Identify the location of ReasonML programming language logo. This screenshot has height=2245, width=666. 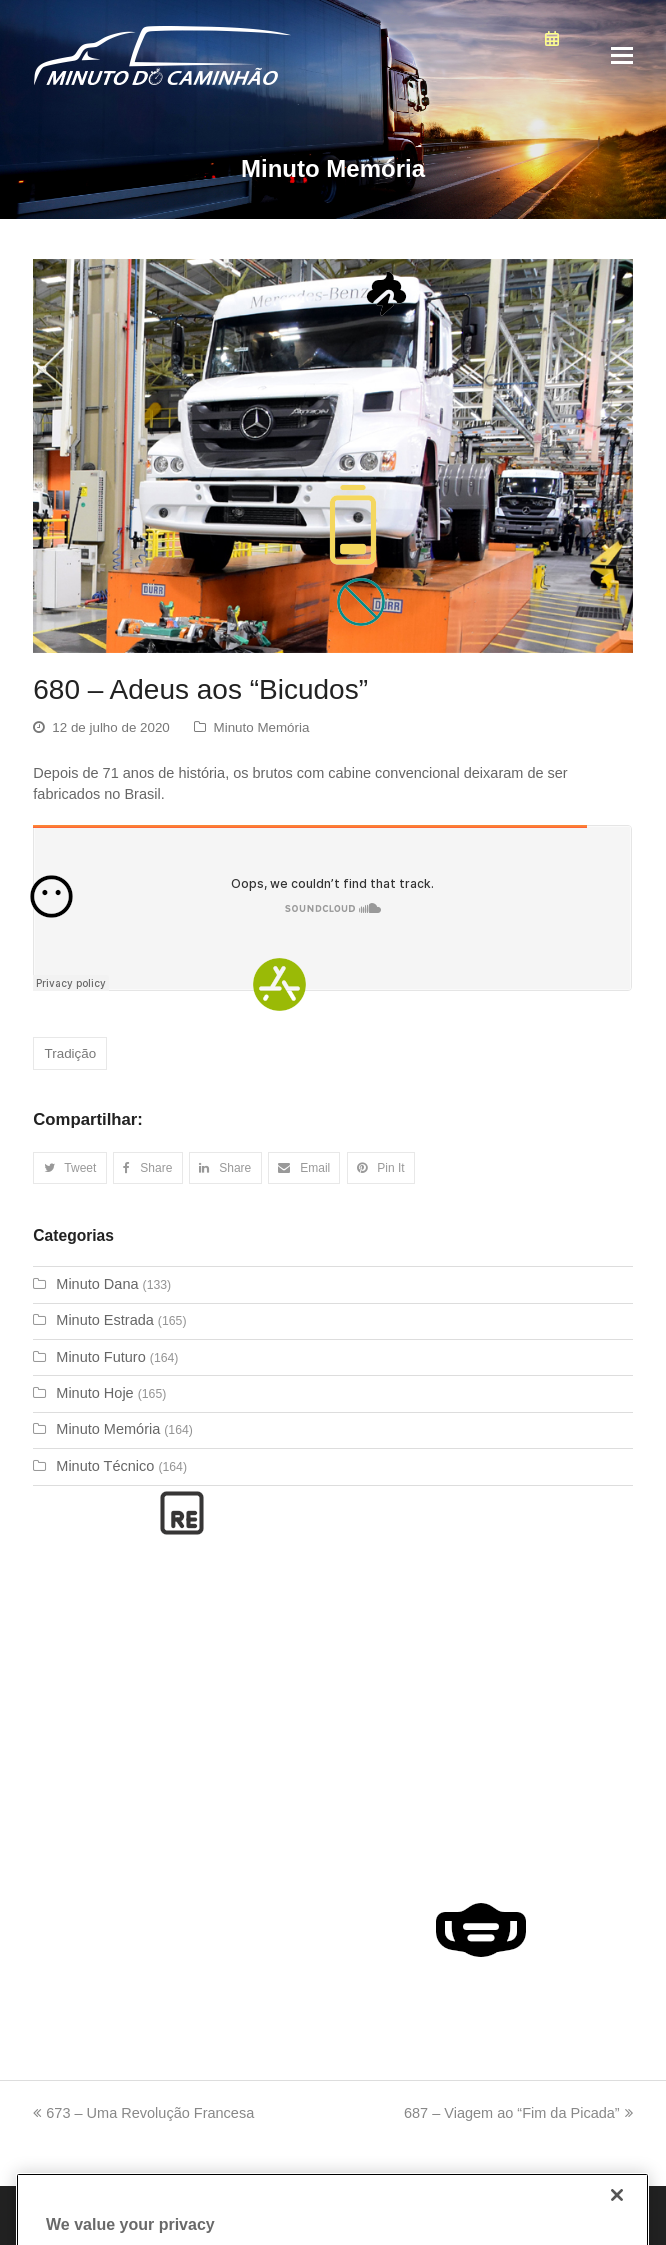
(182, 1513).